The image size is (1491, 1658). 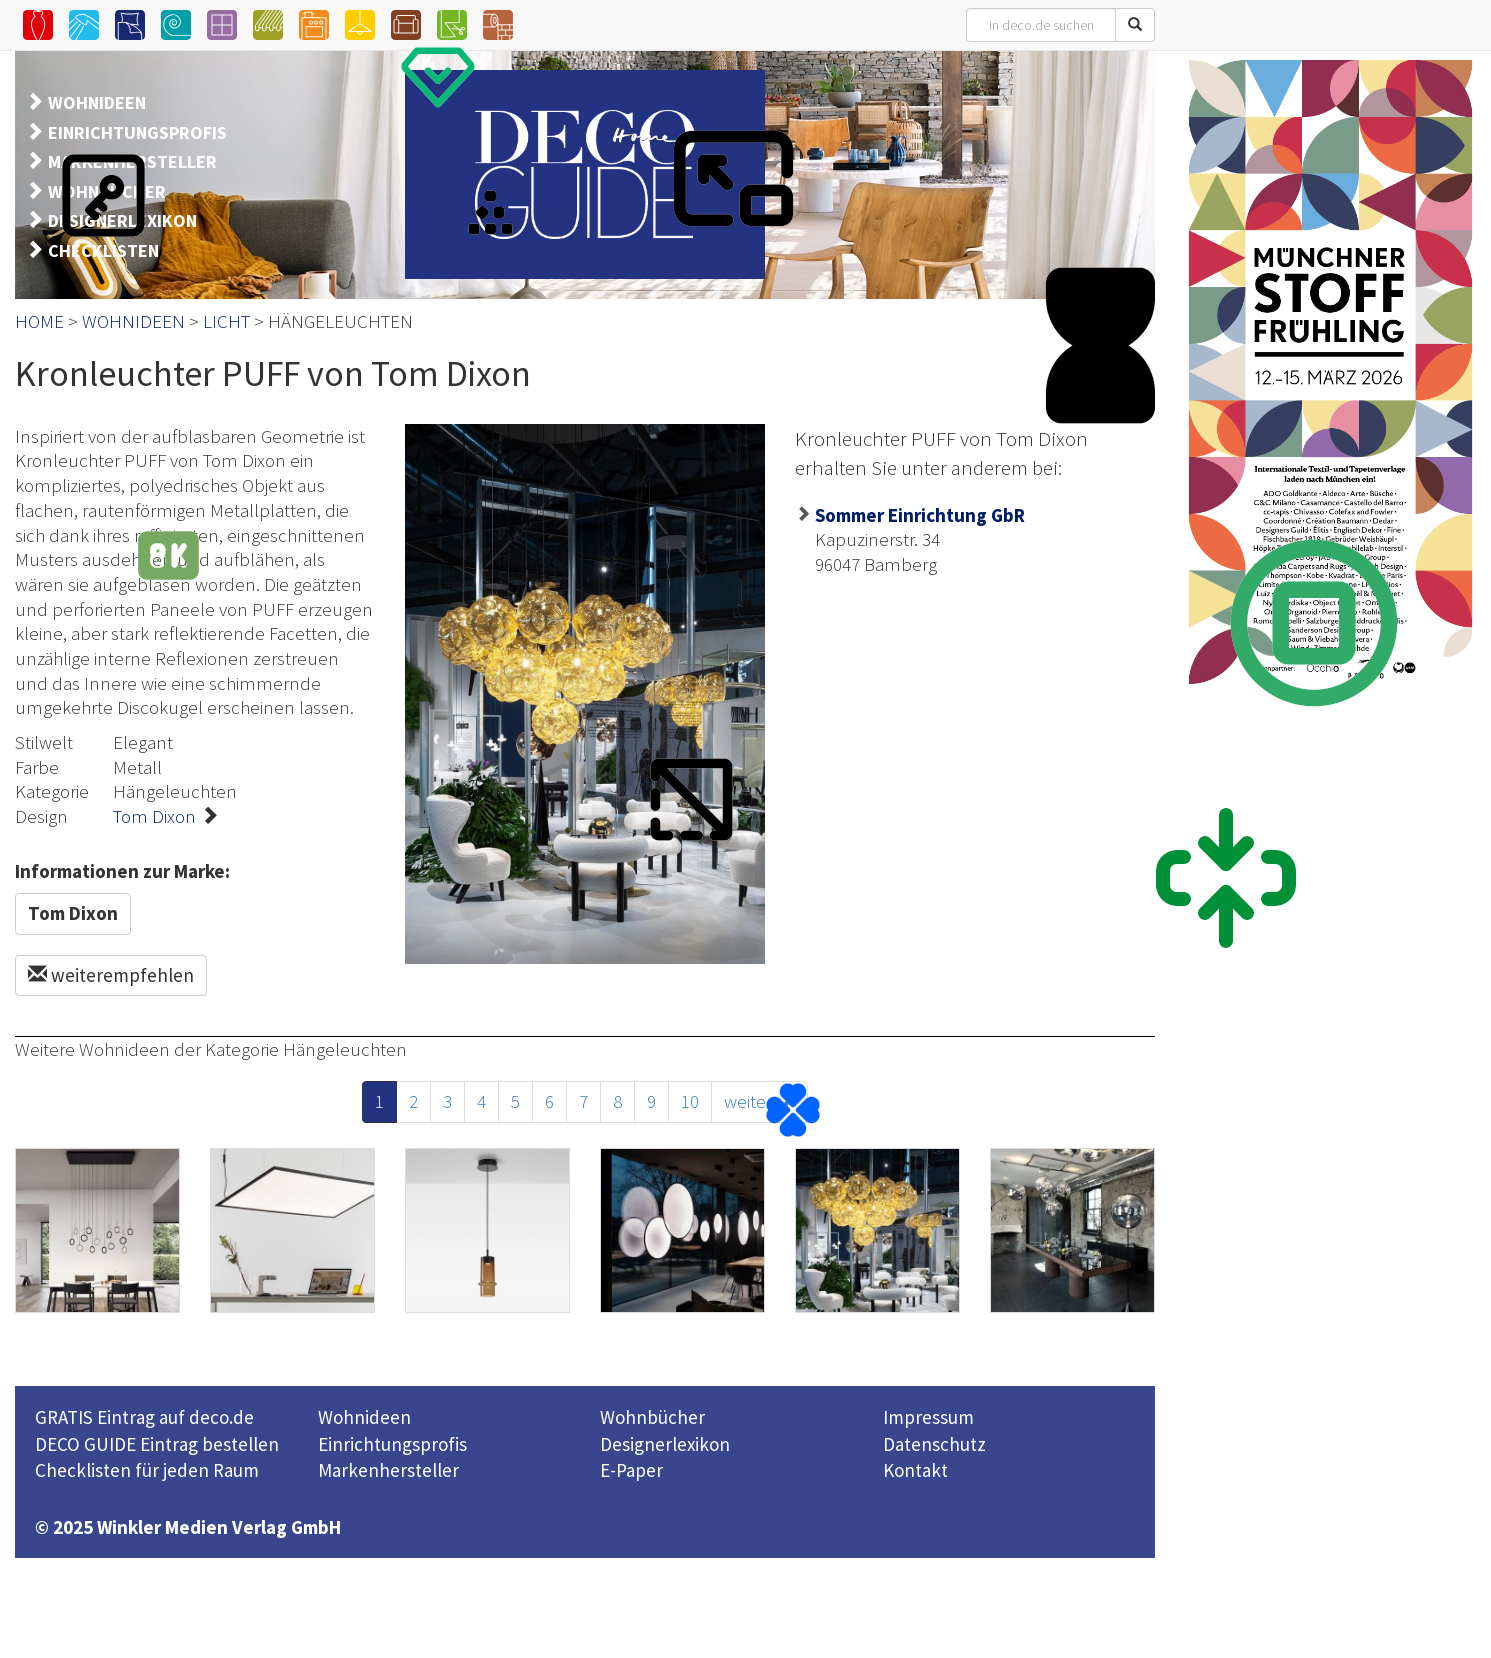 I want to click on disable picture-in-picture mode, so click(x=733, y=178).